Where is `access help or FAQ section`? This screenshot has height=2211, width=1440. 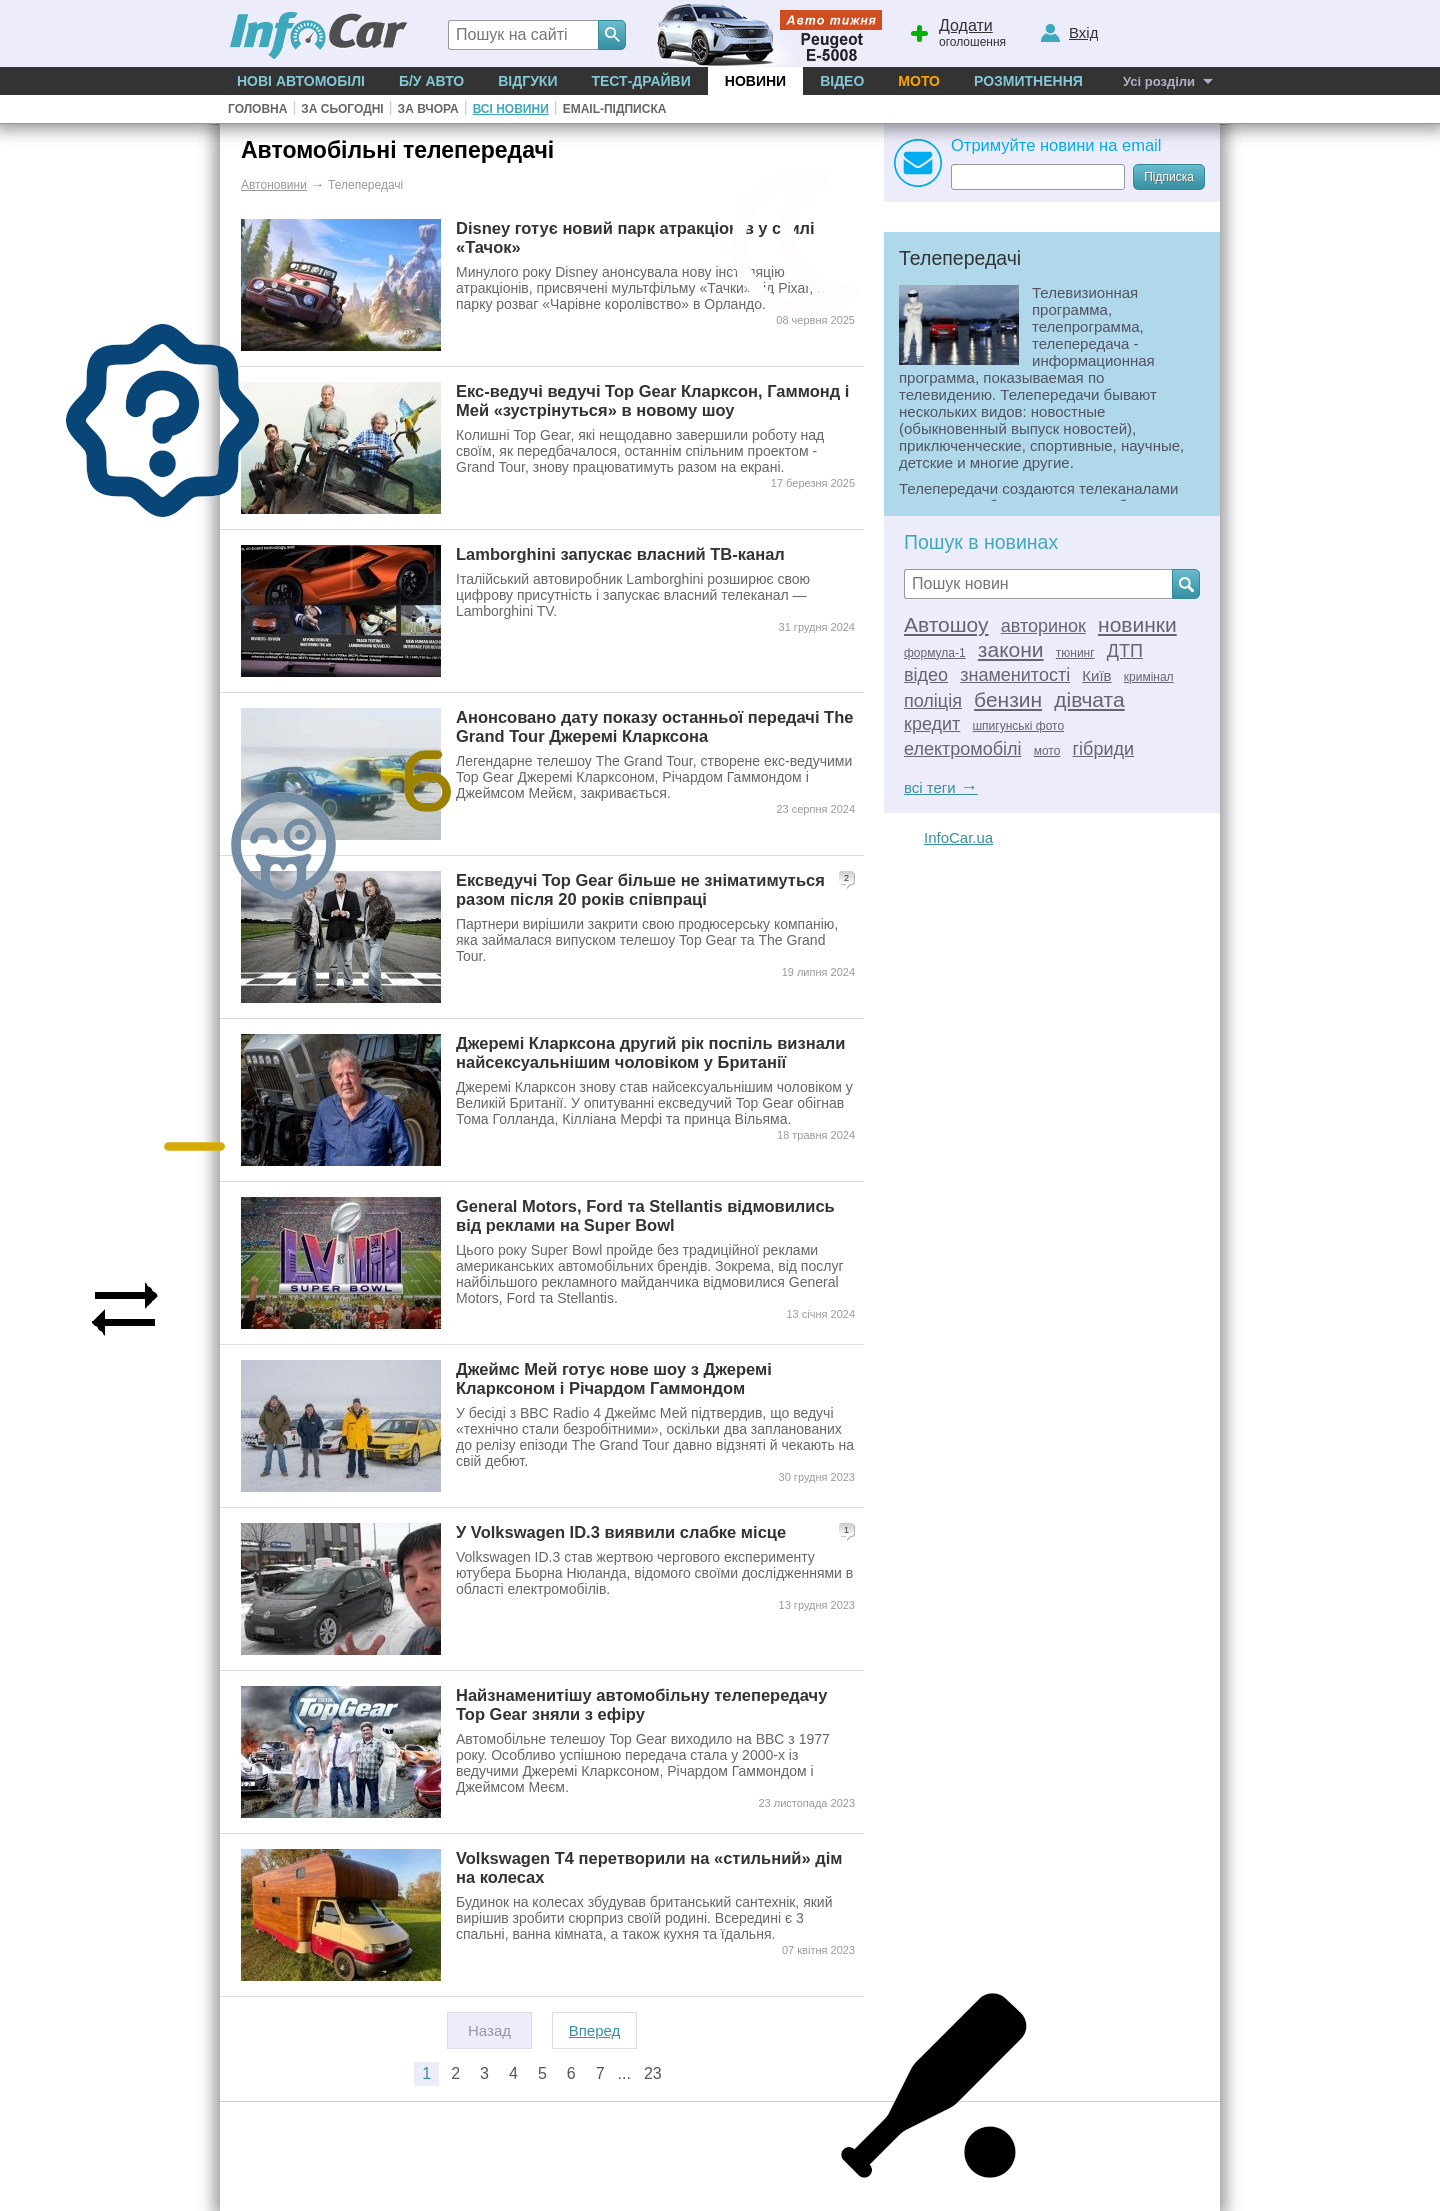
access help or FAQ section is located at coordinates (162, 420).